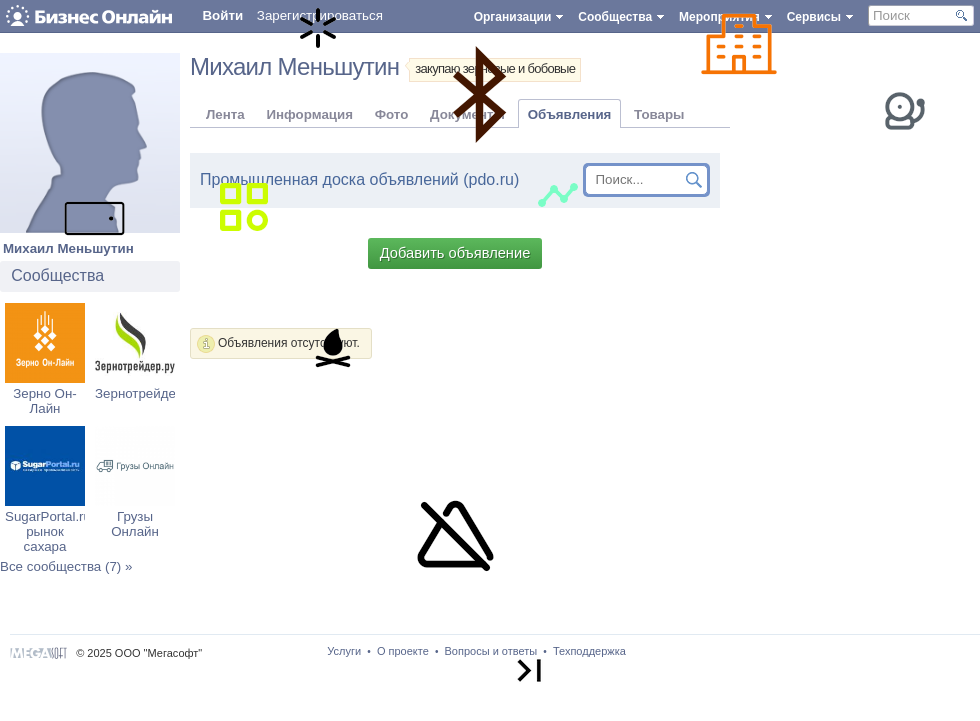 This screenshot has width=980, height=721. Describe the element at coordinates (558, 195) in the screenshot. I see `view activity timeline or history` at that location.